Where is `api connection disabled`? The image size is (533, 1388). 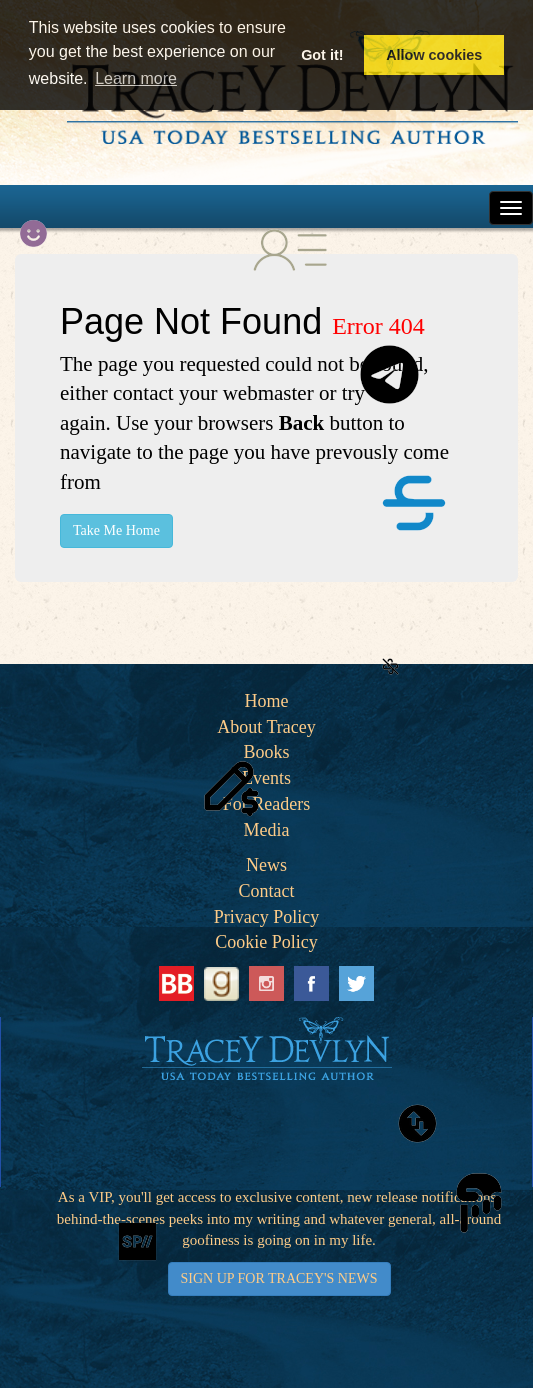 api connection disabled is located at coordinates (390, 666).